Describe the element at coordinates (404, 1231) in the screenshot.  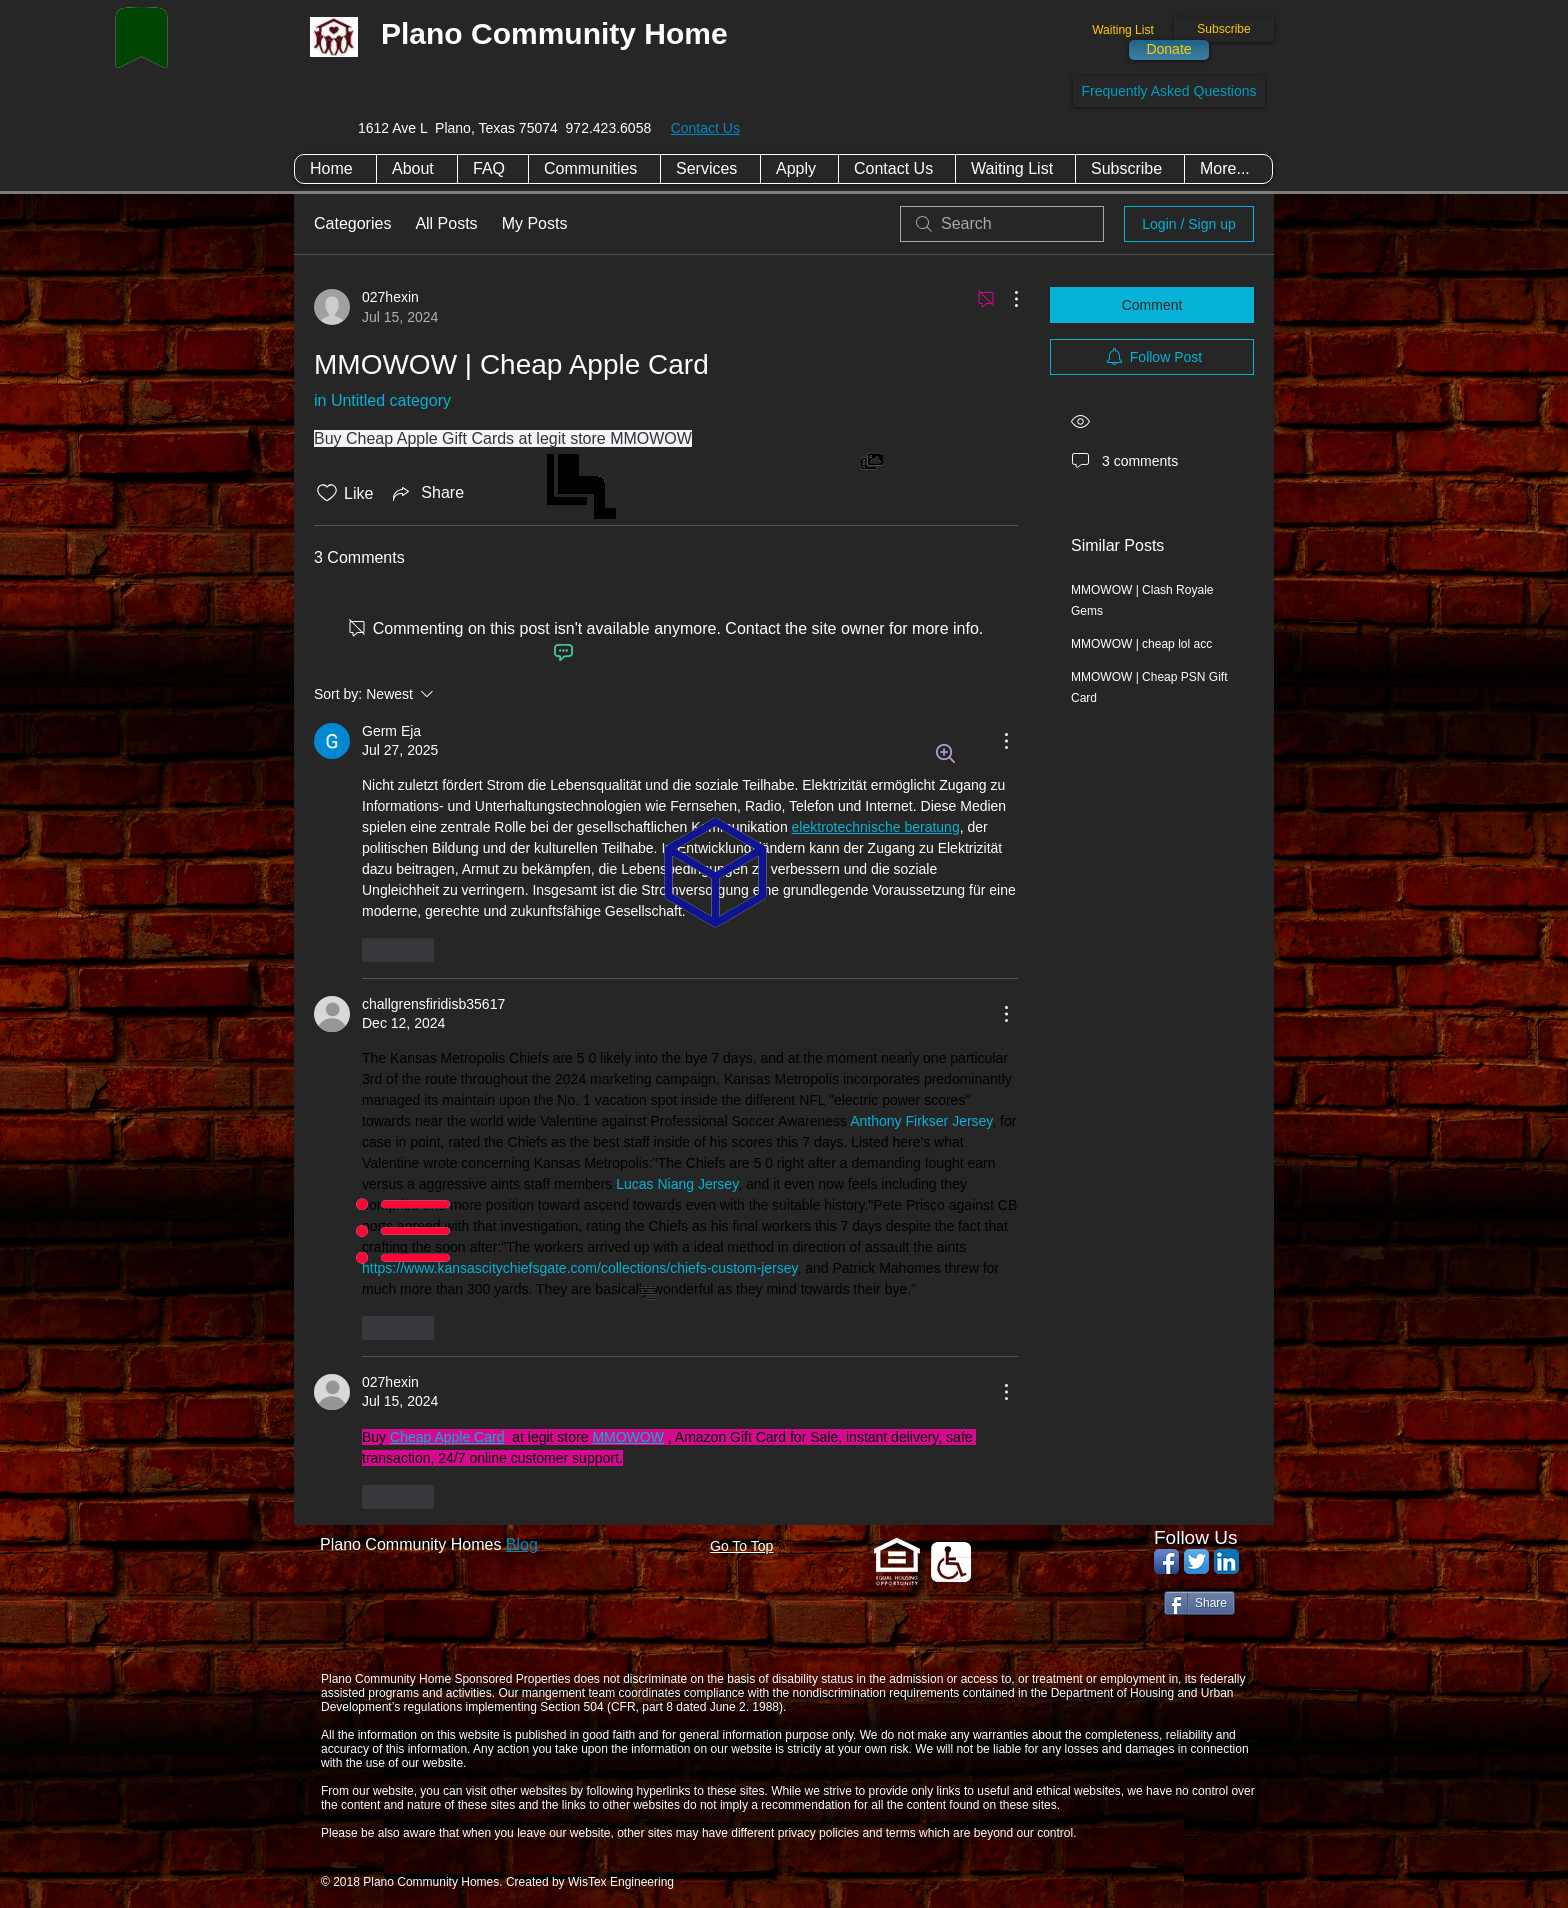
I see `view items in a bulleted list format` at that location.